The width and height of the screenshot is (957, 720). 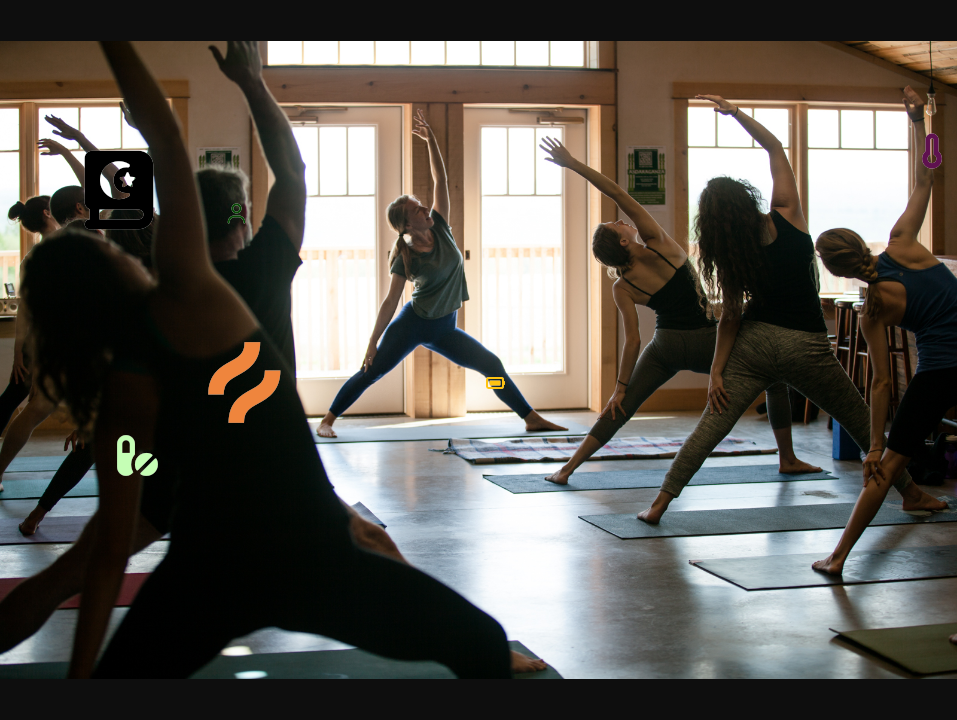 I want to click on view medication reminders, so click(x=137, y=455).